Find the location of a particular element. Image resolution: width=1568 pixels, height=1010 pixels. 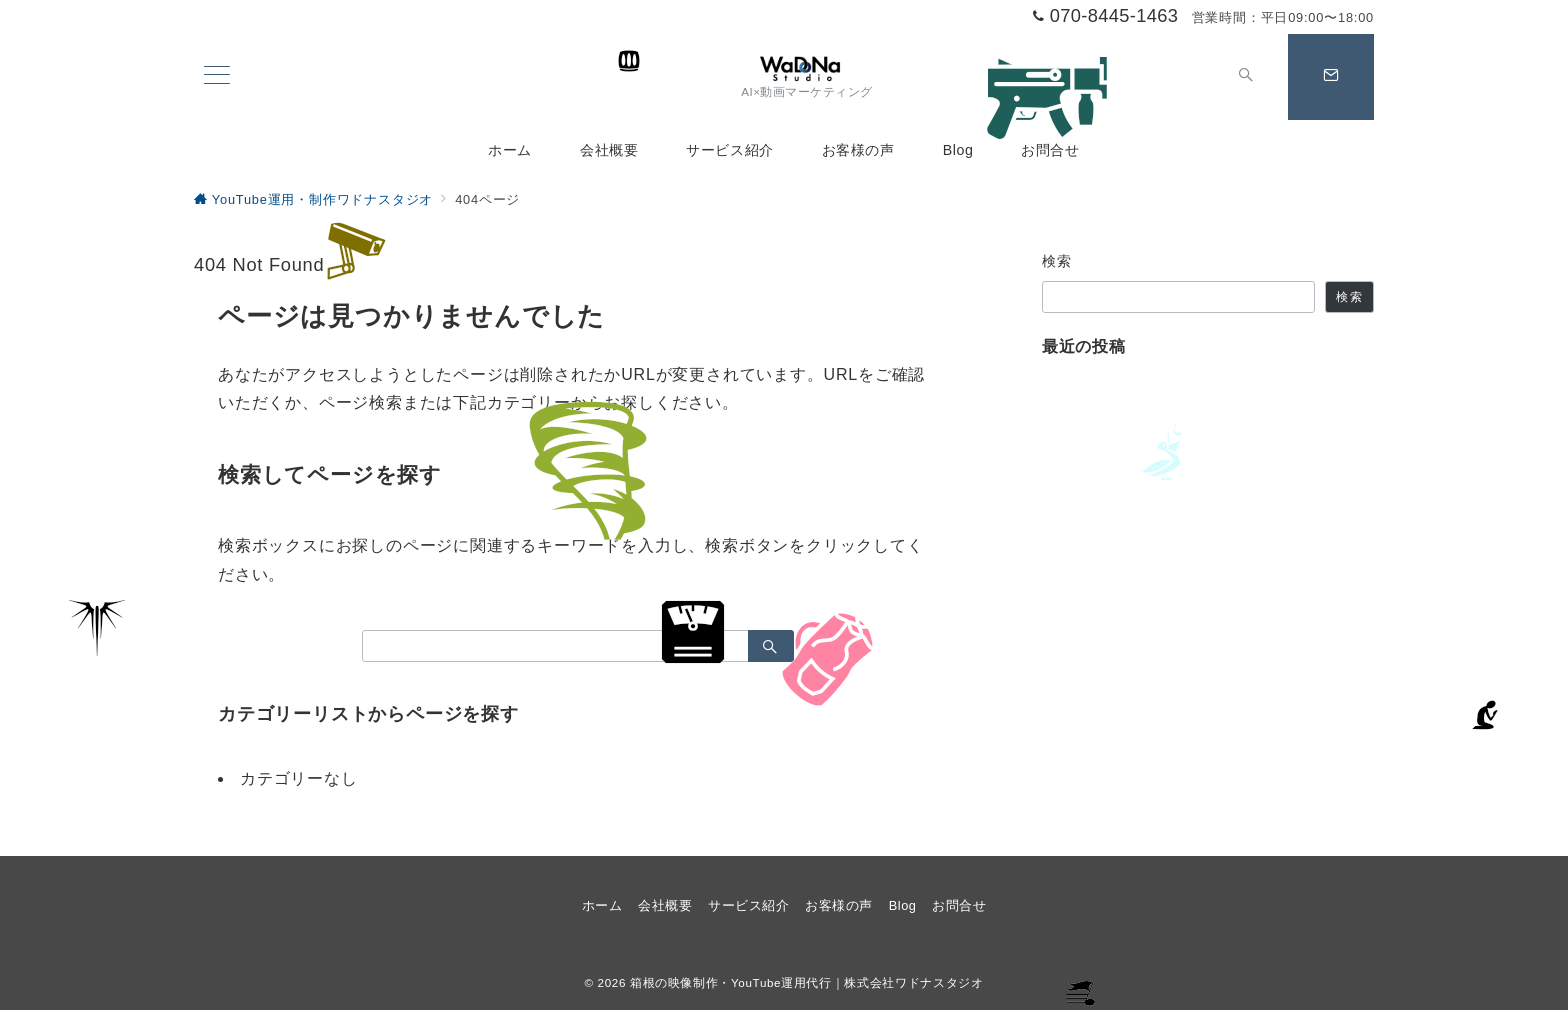

indicates a prayer or meditation area is located at coordinates (1485, 714).